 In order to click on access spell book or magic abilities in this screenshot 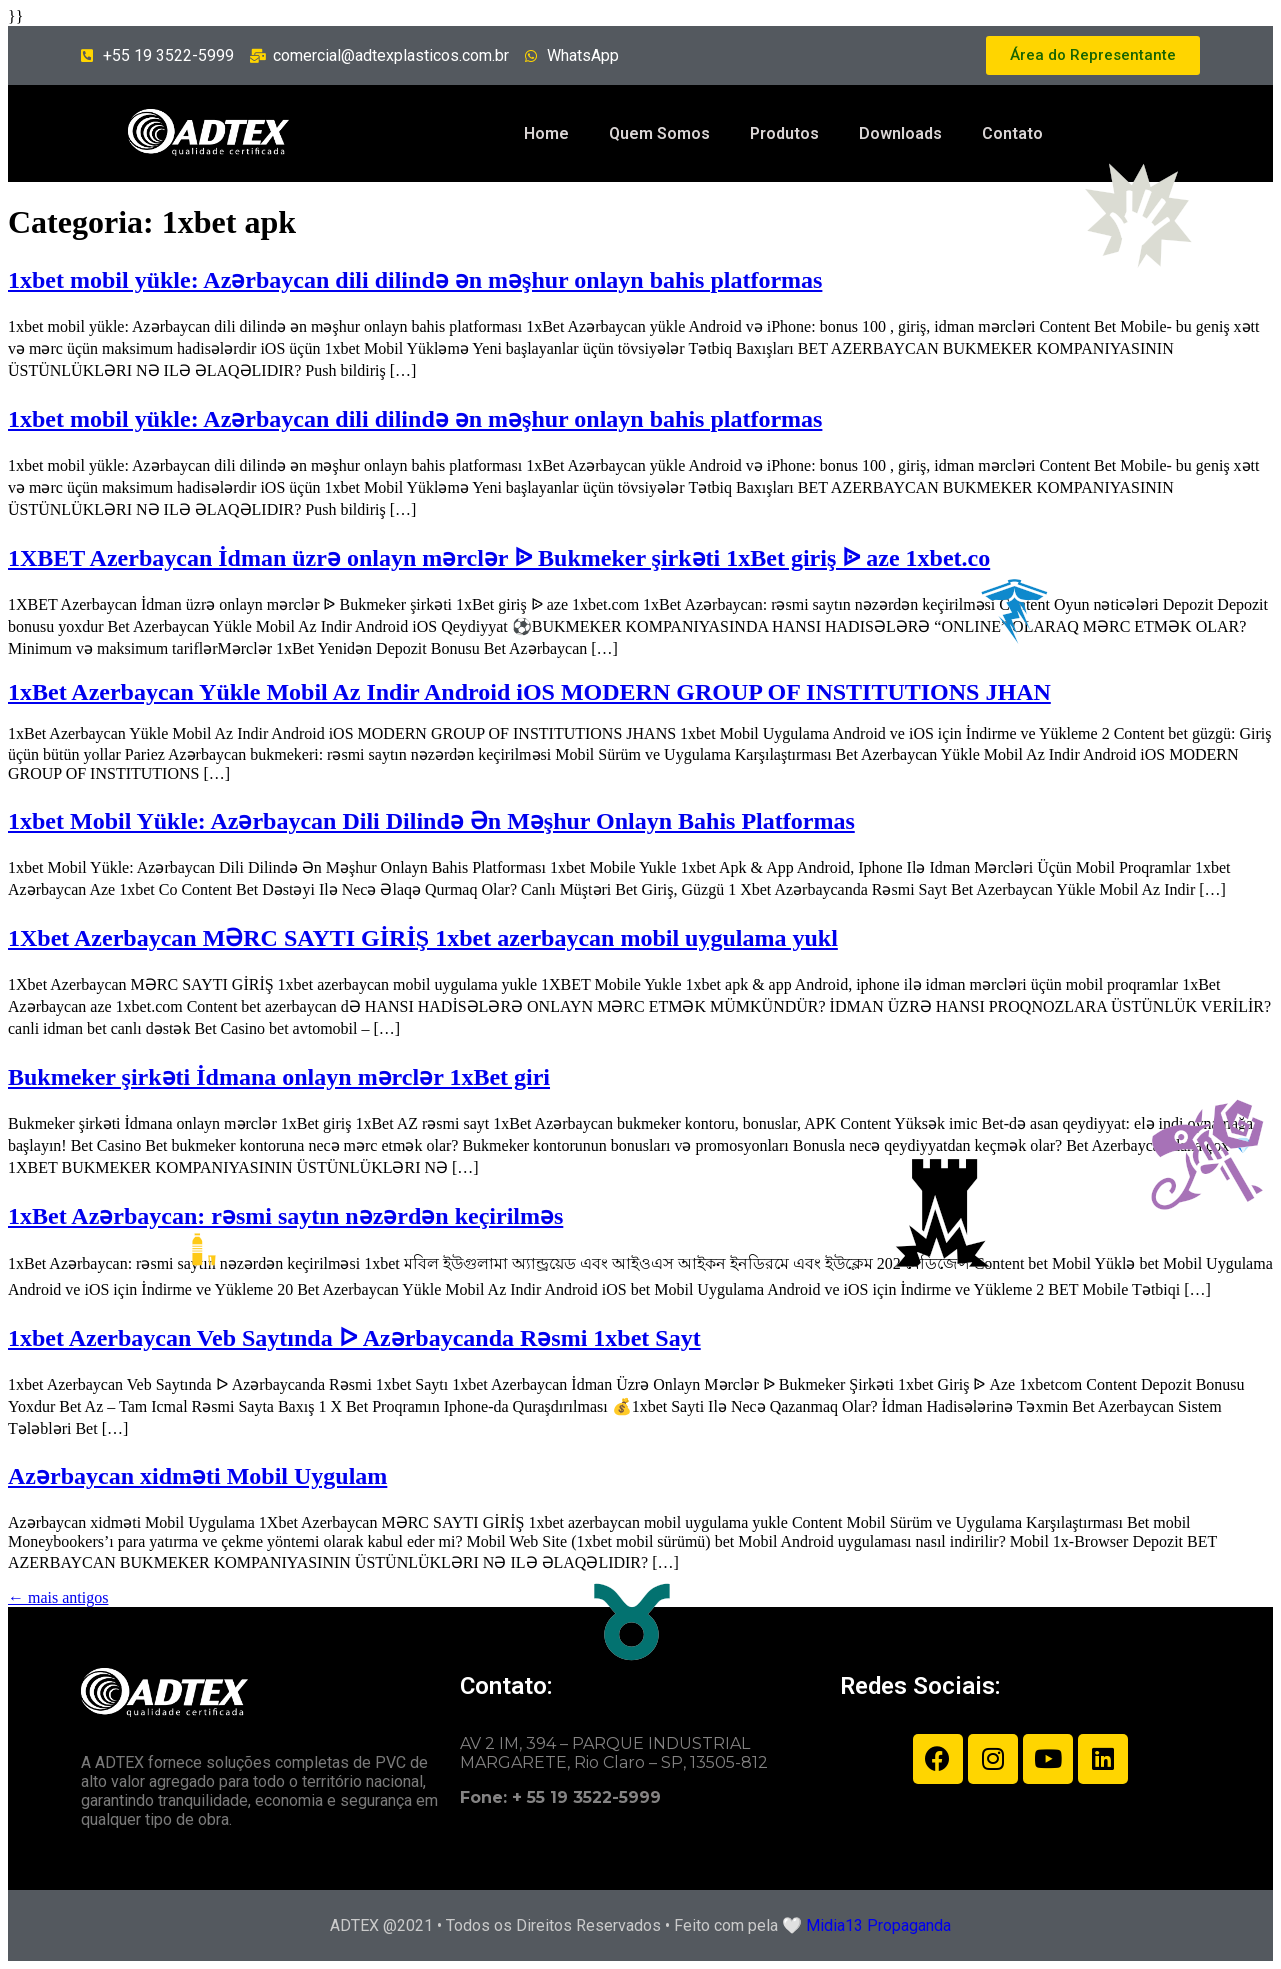, I will do `click(1014, 610)`.